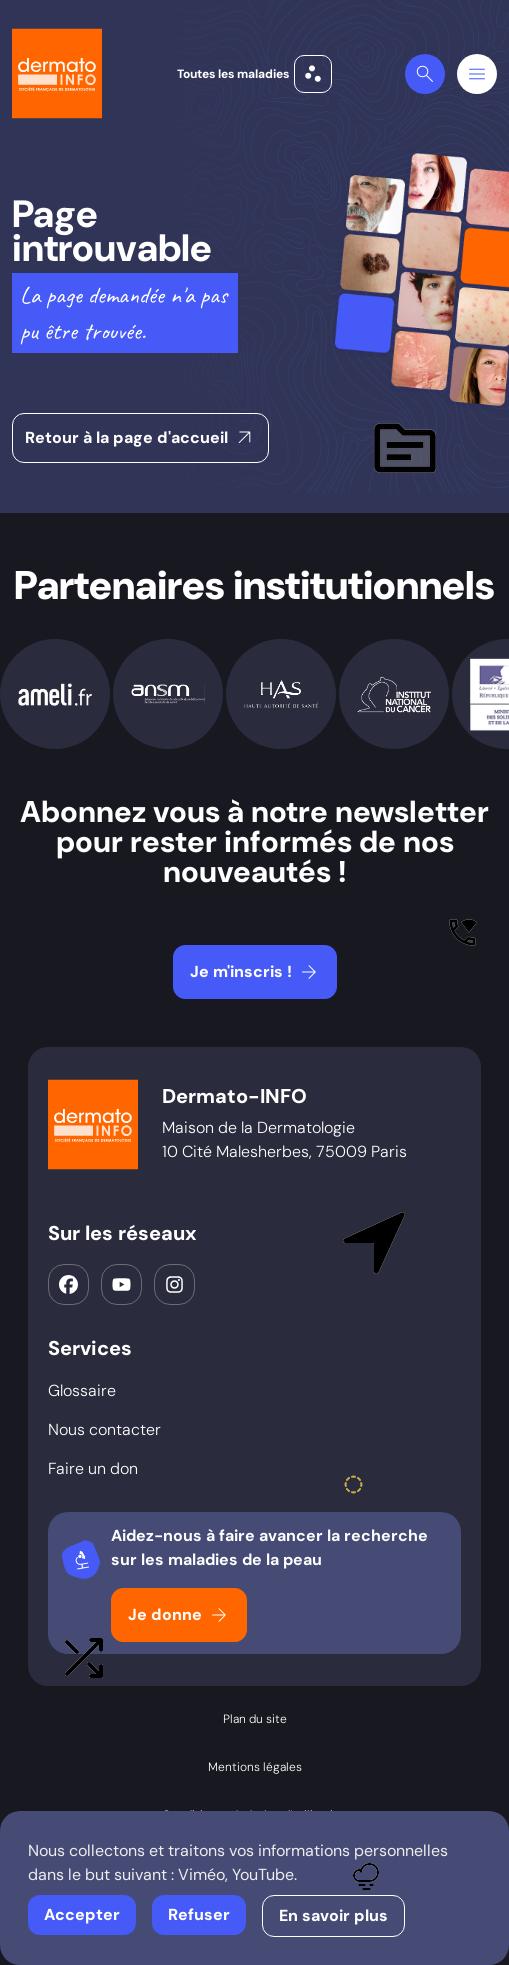 The image size is (509, 1965). I want to click on indicates foggy weather conditions, so click(366, 1876).